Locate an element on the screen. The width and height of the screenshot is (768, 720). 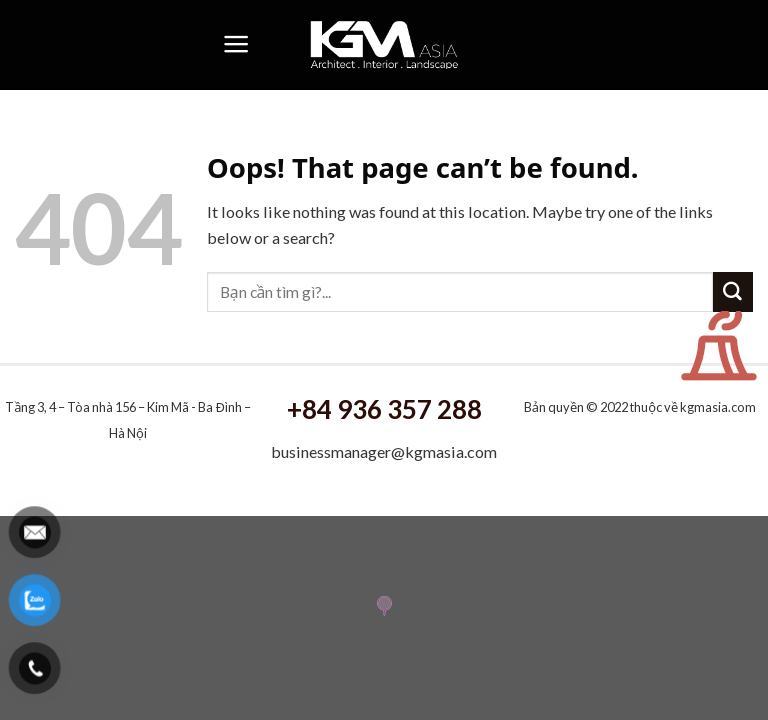
select neuter or non-binary gender option is located at coordinates (384, 605).